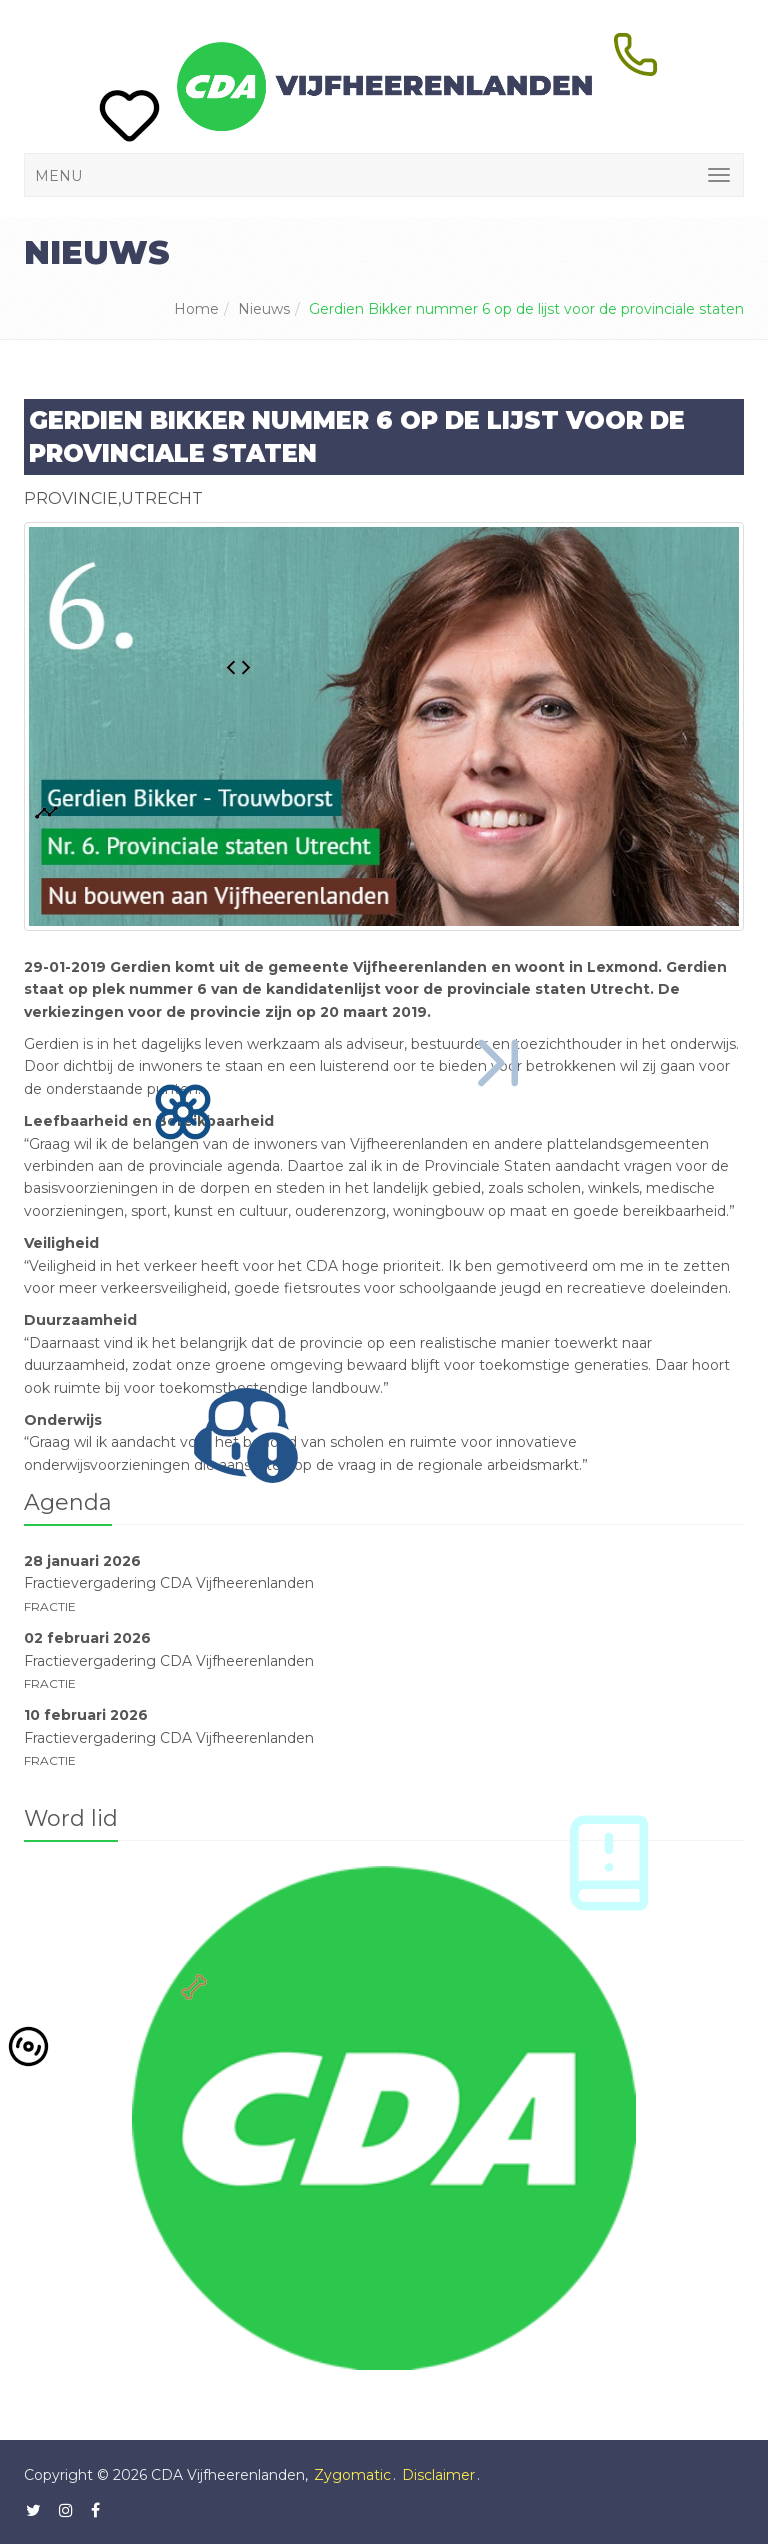 Image resolution: width=768 pixels, height=2544 pixels. Describe the element at coordinates (246, 1435) in the screenshot. I see `indicates a warning or issue with GitHub Copilot` at that location.